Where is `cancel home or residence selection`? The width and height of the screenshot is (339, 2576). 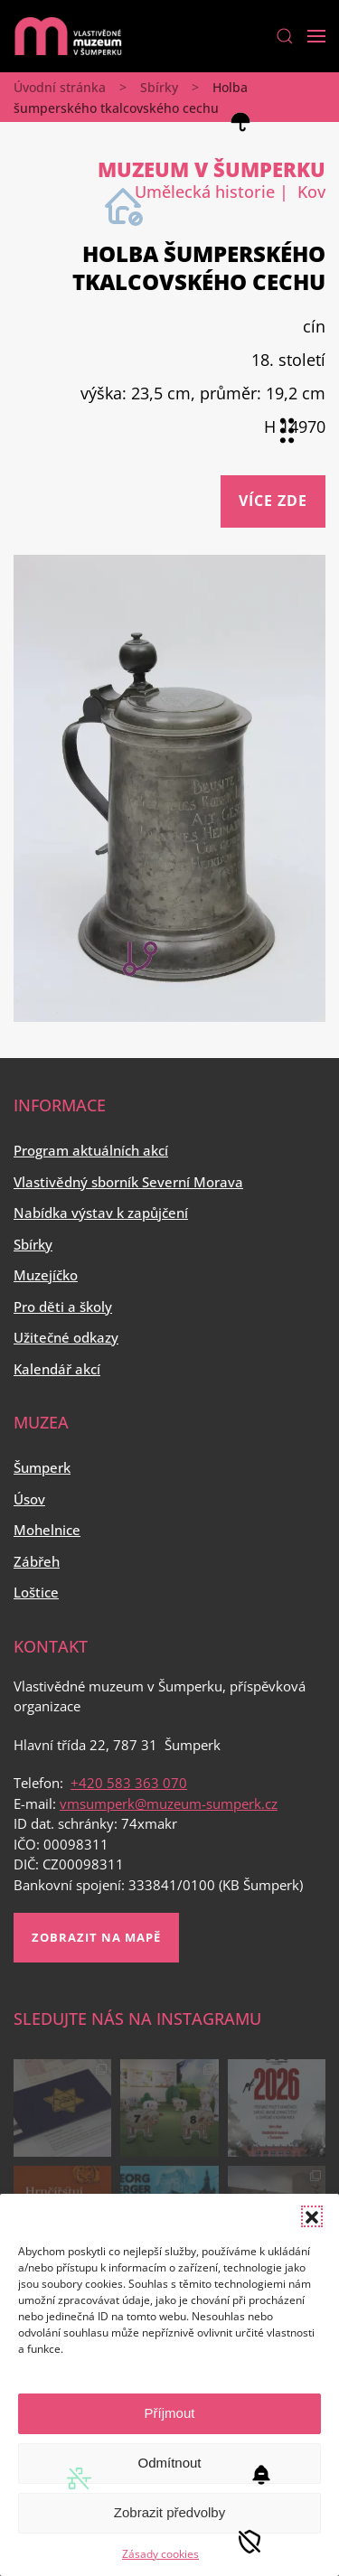 cancel home or residence selection is located at coordinates (123, 206).